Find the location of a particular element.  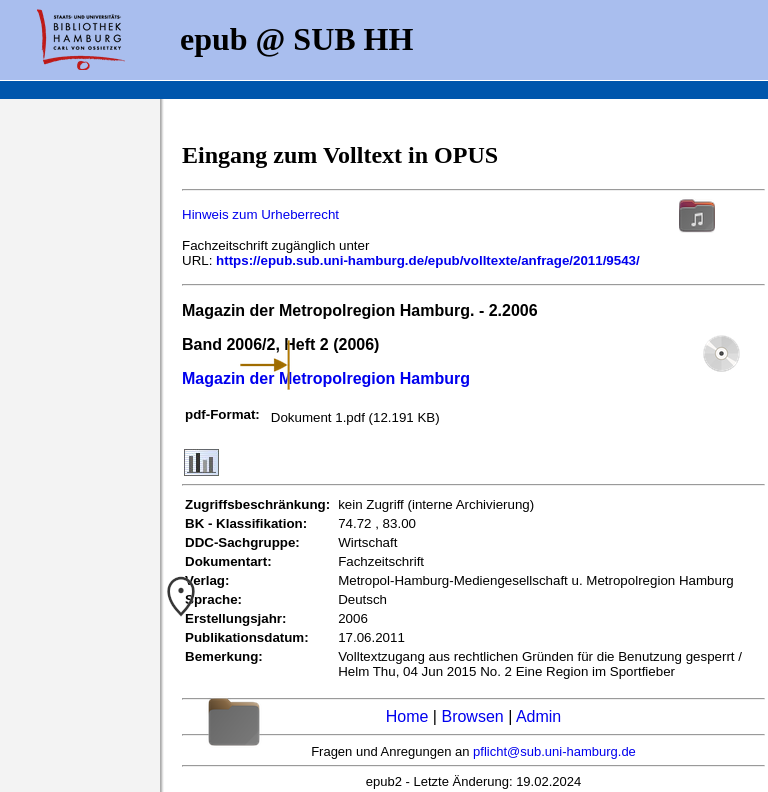

access dvd or optical disc drive is located at coordinates (721, 353).